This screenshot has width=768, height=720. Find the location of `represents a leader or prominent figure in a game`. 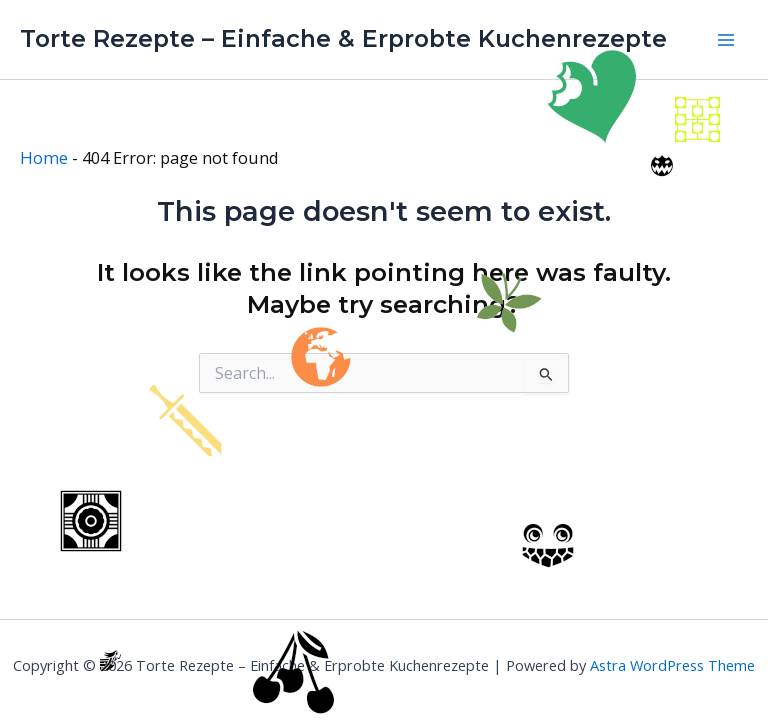

represents a leader or prominent figure in a game is located at coordinates (110, 660).